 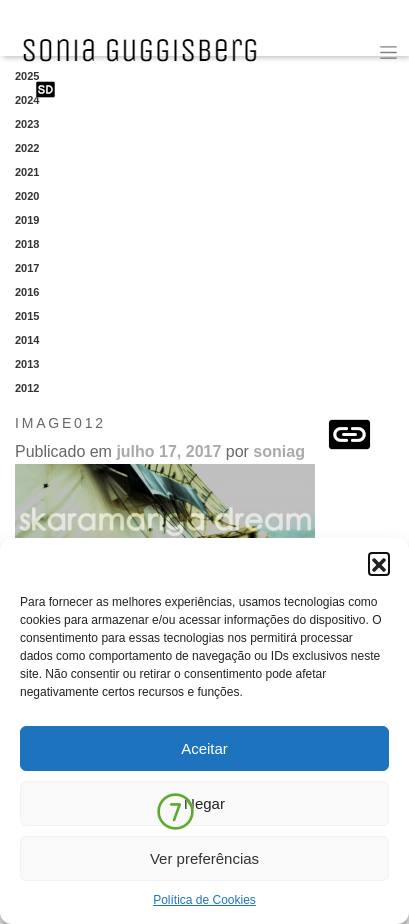 I want to click on copy or share a link, so click(x=349, y=434).